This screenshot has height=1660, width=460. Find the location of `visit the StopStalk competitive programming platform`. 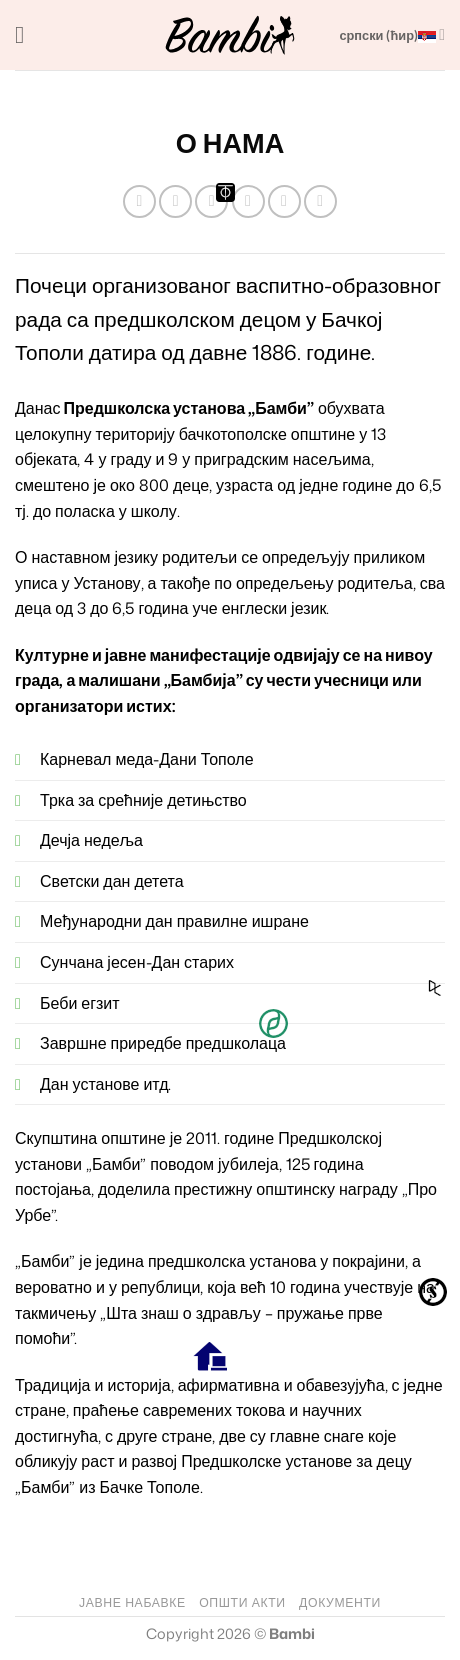

visit the StopStalk competitive programming platform is located at coordinates (433, 1292).